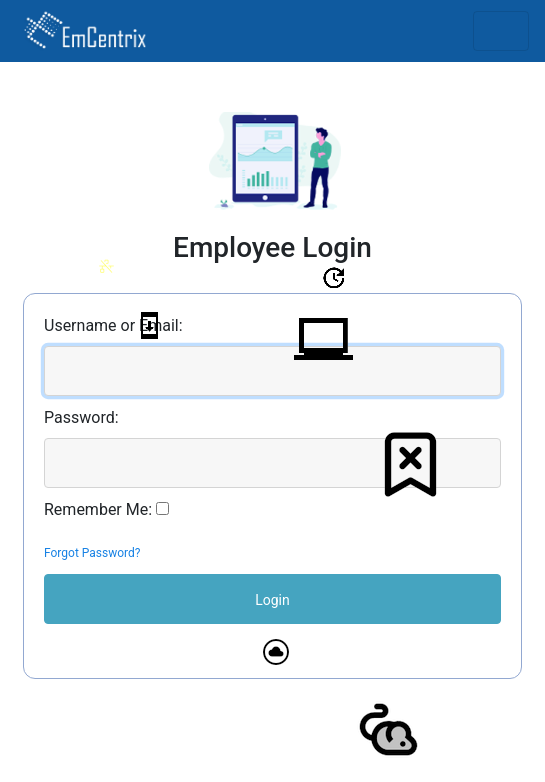 This screenshot has width=545, height=782. I want to click on system update available for download, so click(149, 325).